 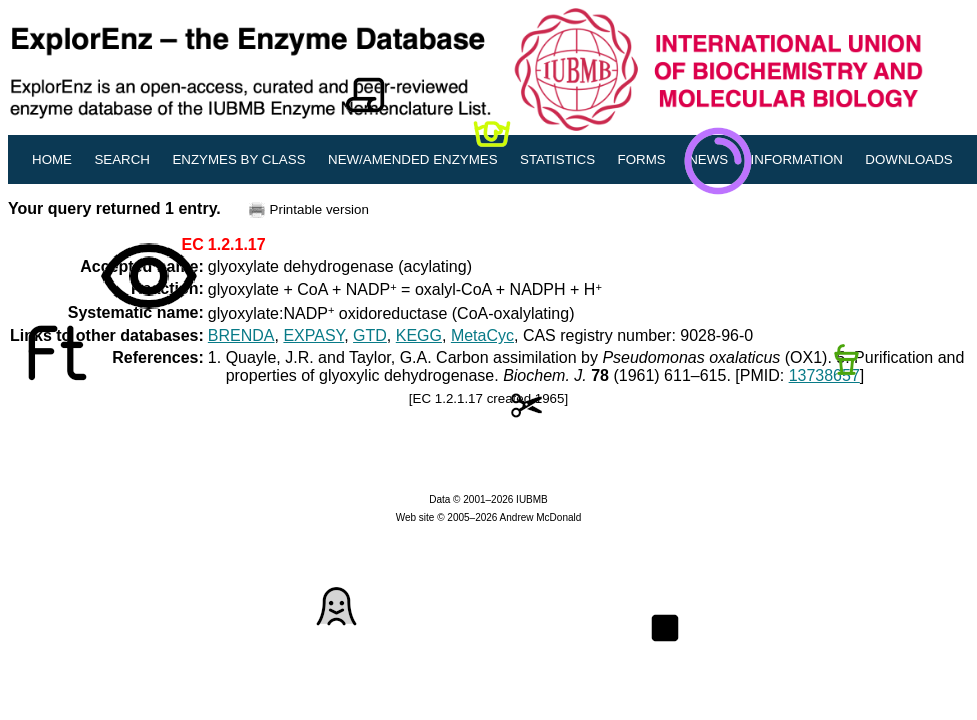 I want to click on indicates hungarian forint currency, so click(x=57, y=354).